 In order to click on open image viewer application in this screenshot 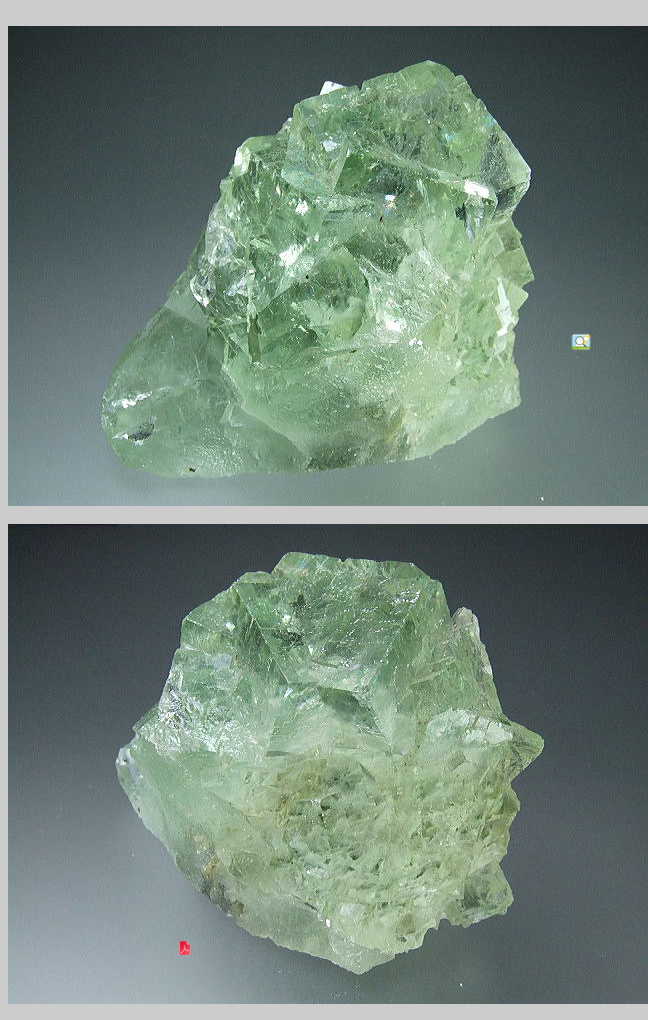, I will do `click(581, 342)`.